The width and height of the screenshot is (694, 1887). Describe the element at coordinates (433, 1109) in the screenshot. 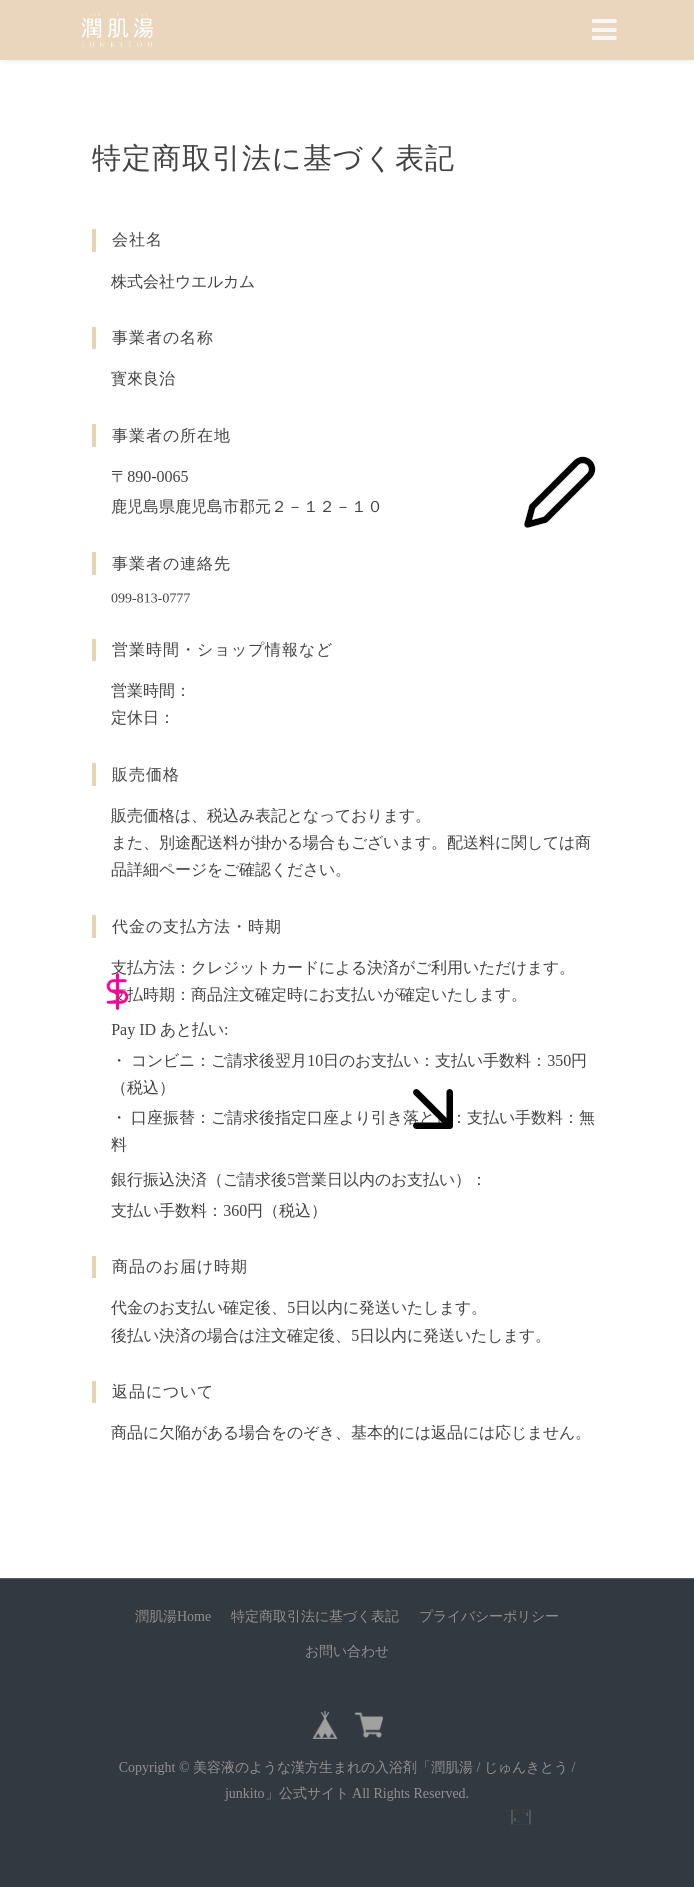

I see `navigate to the next item diagonally` at that location.